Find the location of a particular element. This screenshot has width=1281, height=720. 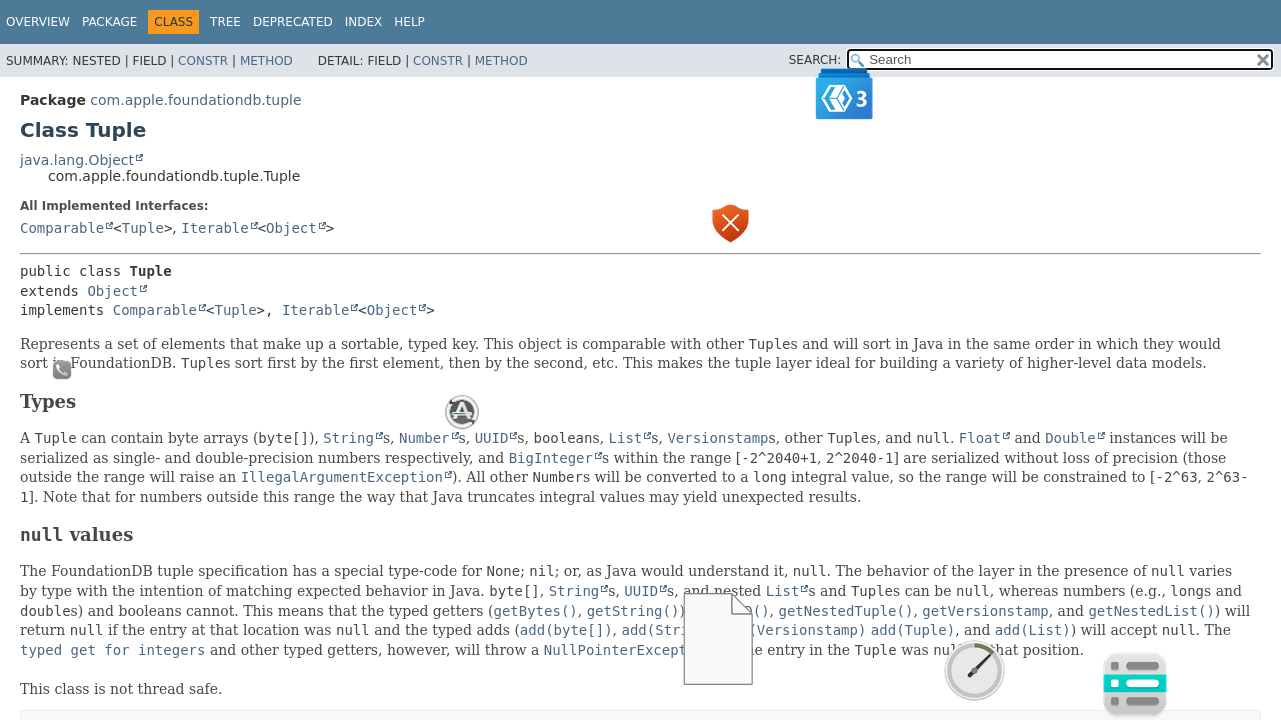

launch sysprof system profiler is located at coordinates (974, 670).